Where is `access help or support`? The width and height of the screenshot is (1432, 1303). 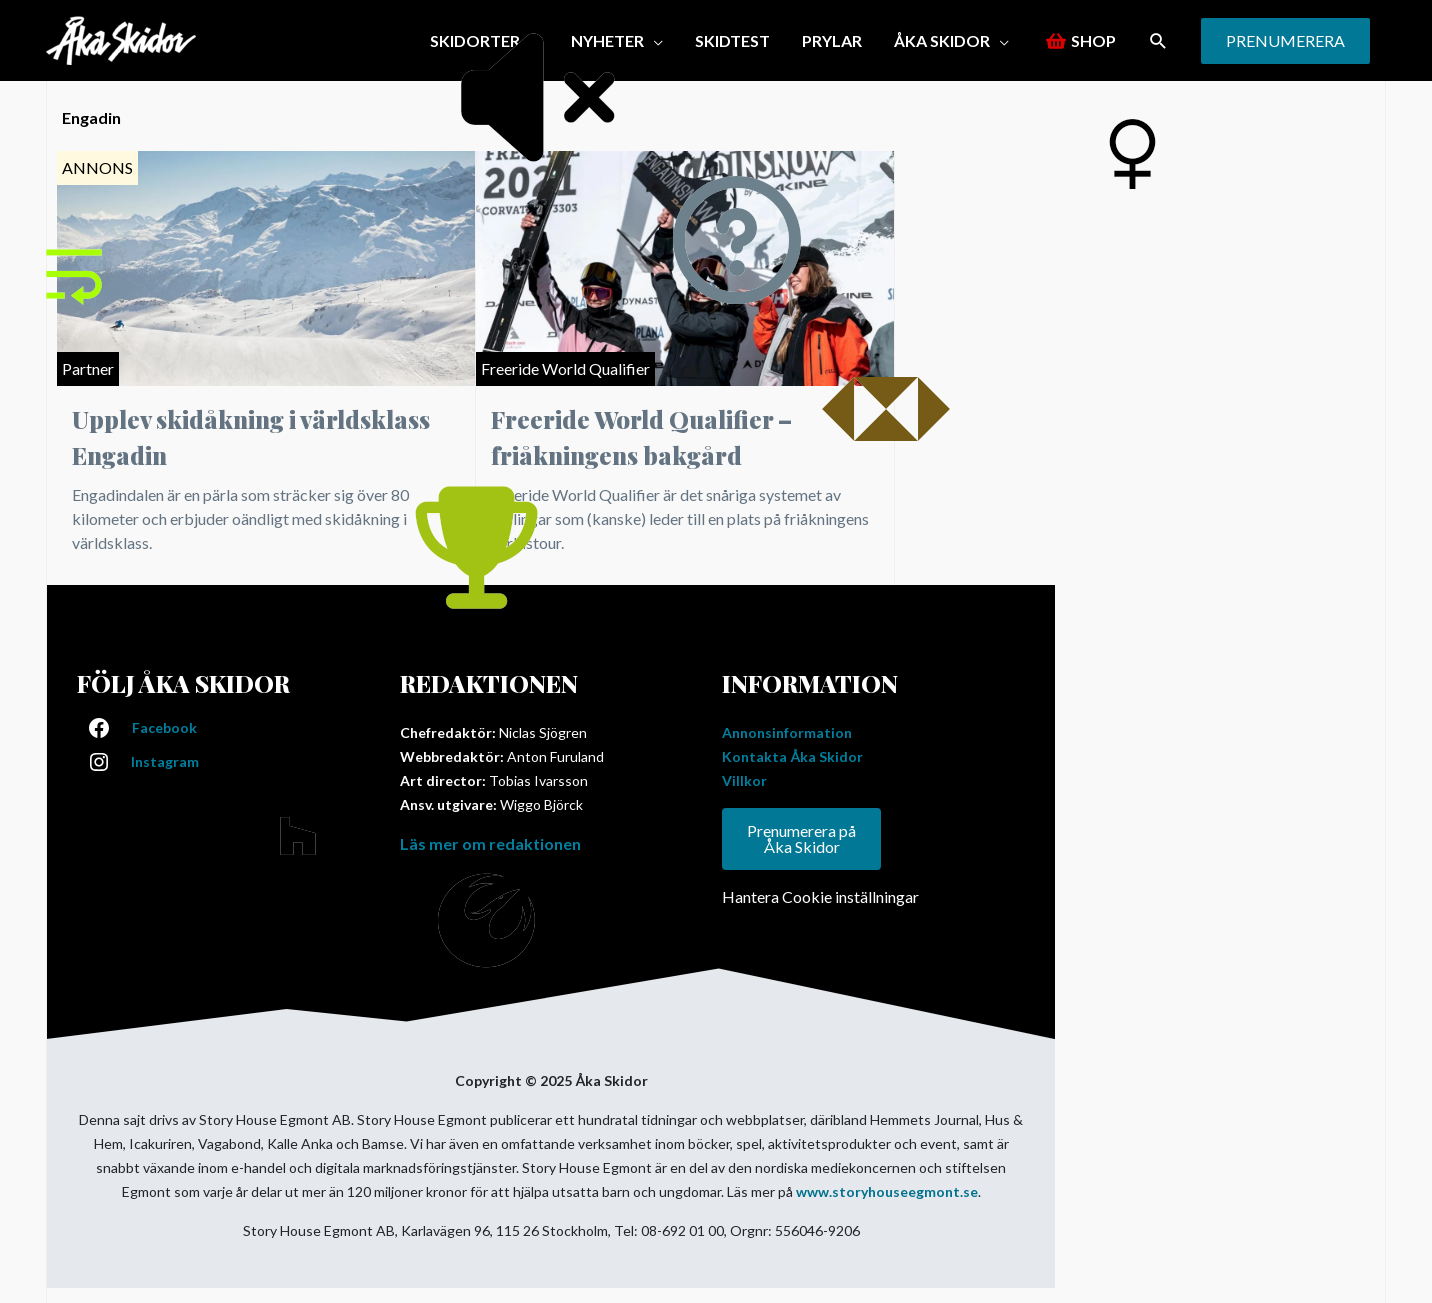
access help or support is located at coordinates (737, 240).